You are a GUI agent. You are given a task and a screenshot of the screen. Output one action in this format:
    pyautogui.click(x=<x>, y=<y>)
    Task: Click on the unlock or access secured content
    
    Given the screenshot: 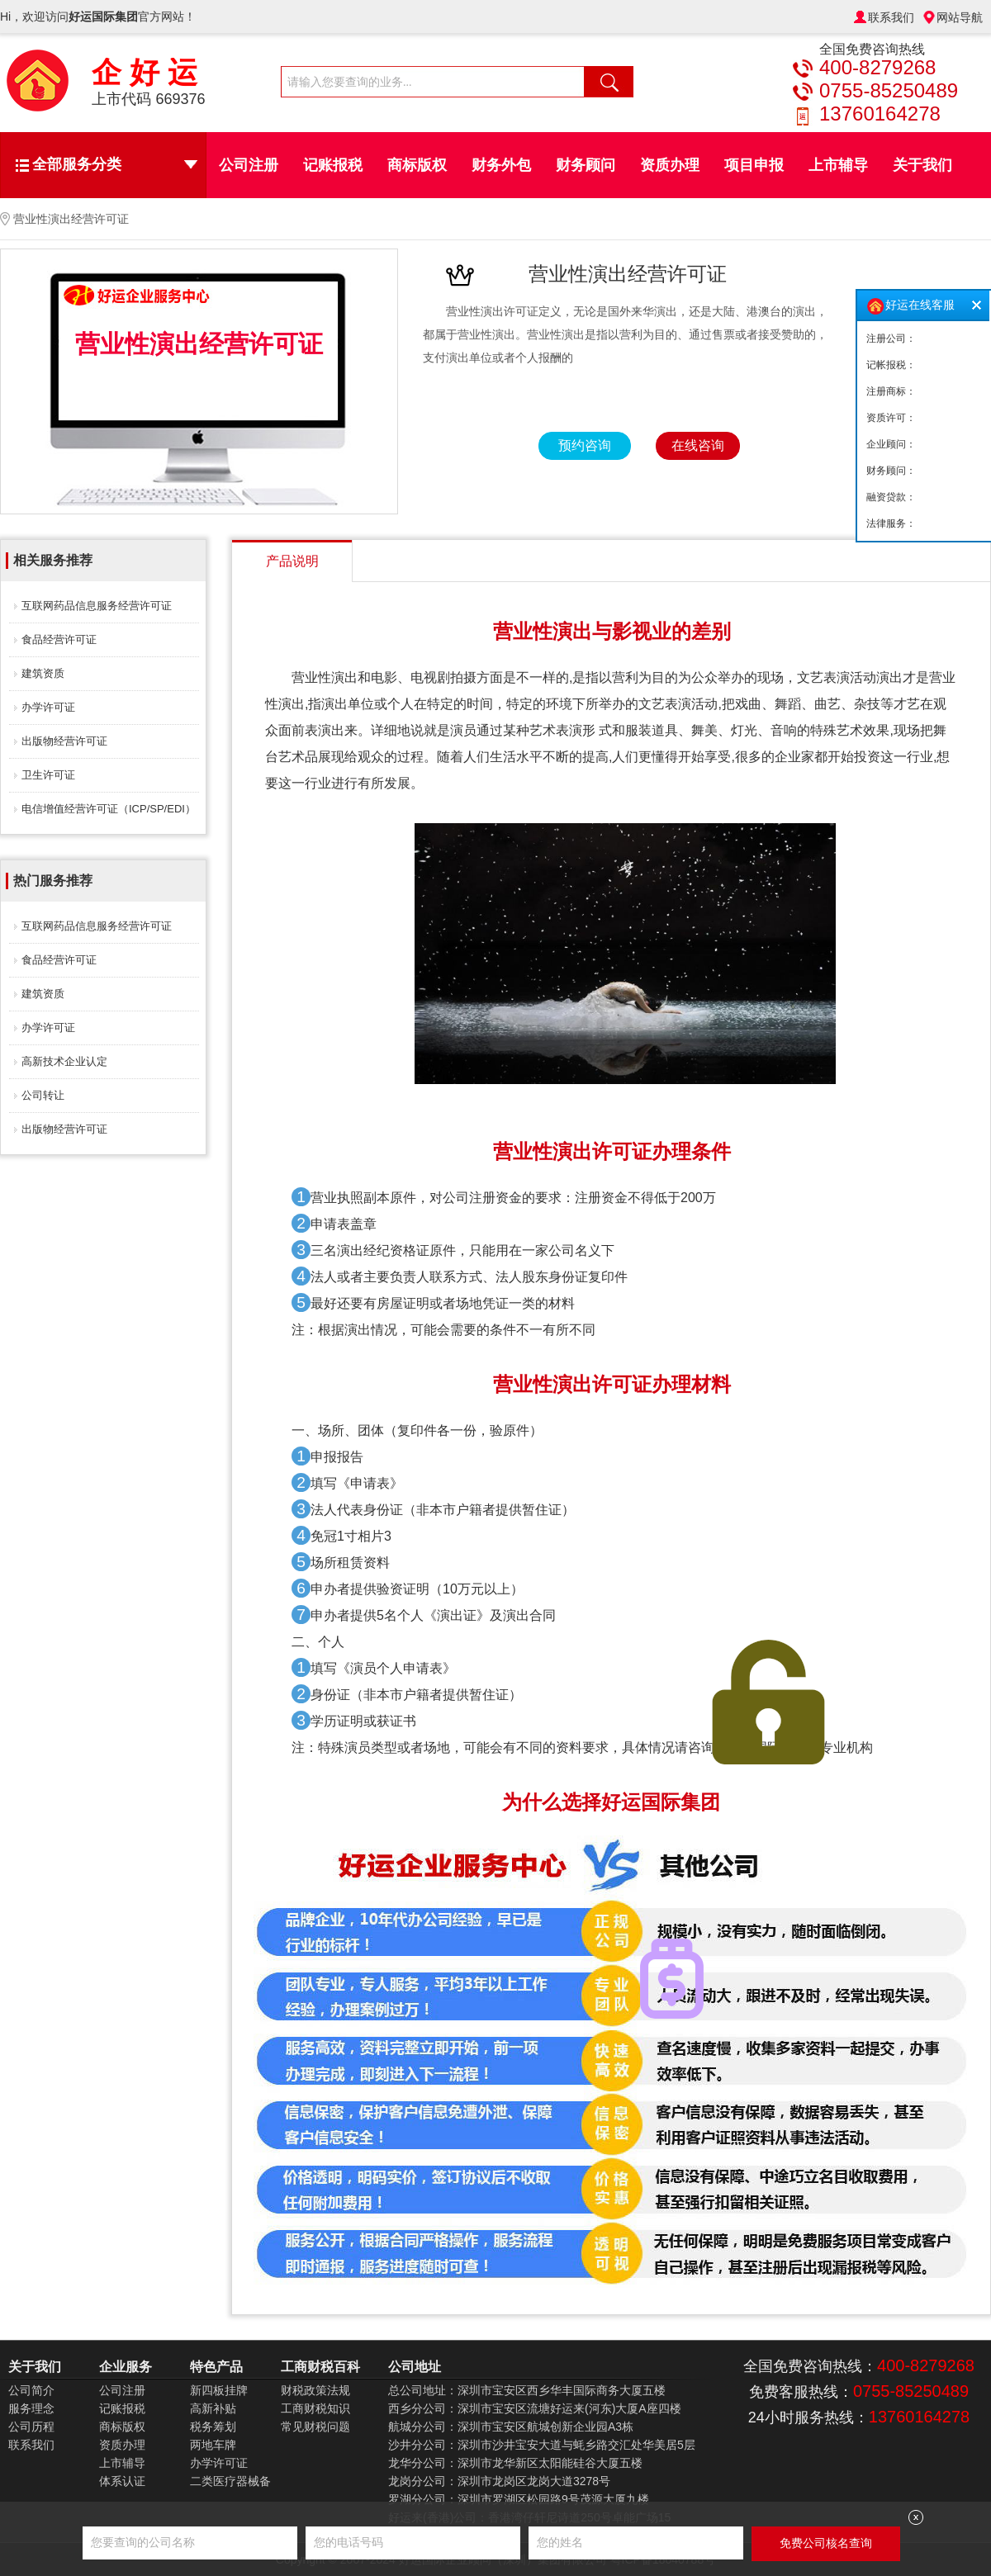 What is the action you would take?
    pyautogui.click(x=768, y=1702)
    